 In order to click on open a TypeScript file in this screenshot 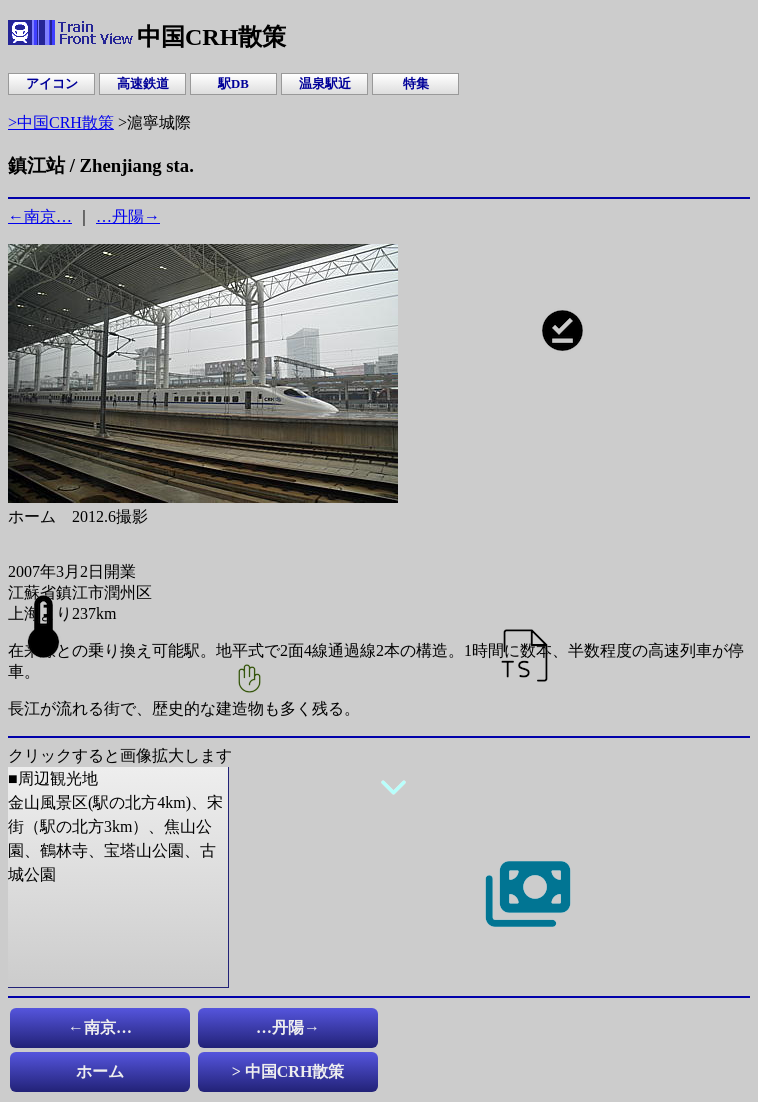, I will do `click(525, 655)`.